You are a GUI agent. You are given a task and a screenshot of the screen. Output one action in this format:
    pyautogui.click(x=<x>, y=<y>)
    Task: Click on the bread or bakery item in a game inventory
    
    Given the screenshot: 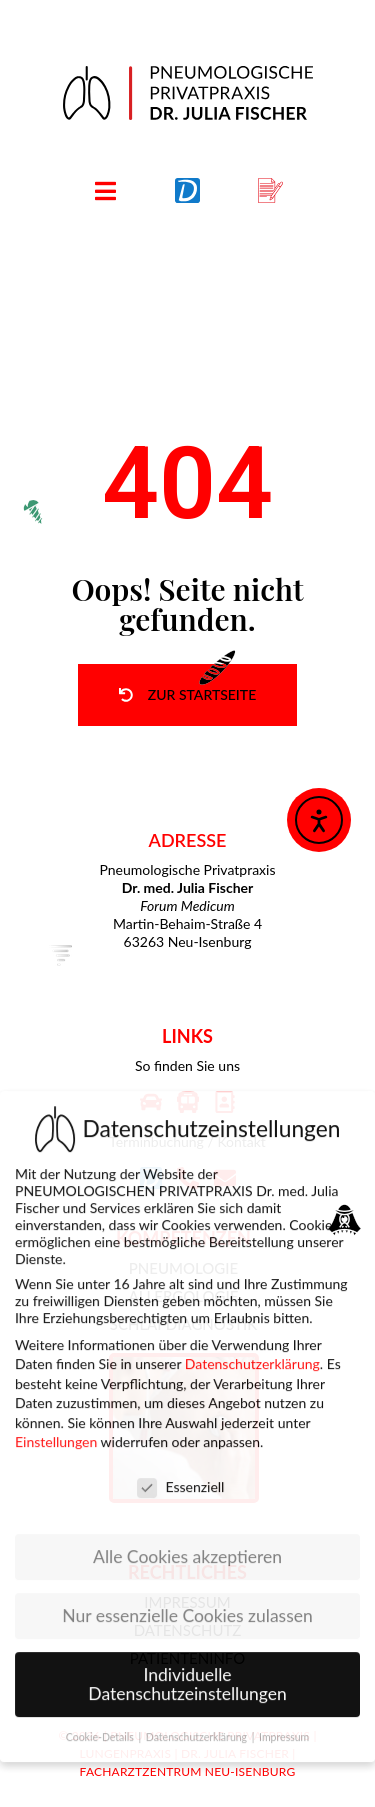 What is the action you would take?
    pyautogui.click(x=217, y=667)
    